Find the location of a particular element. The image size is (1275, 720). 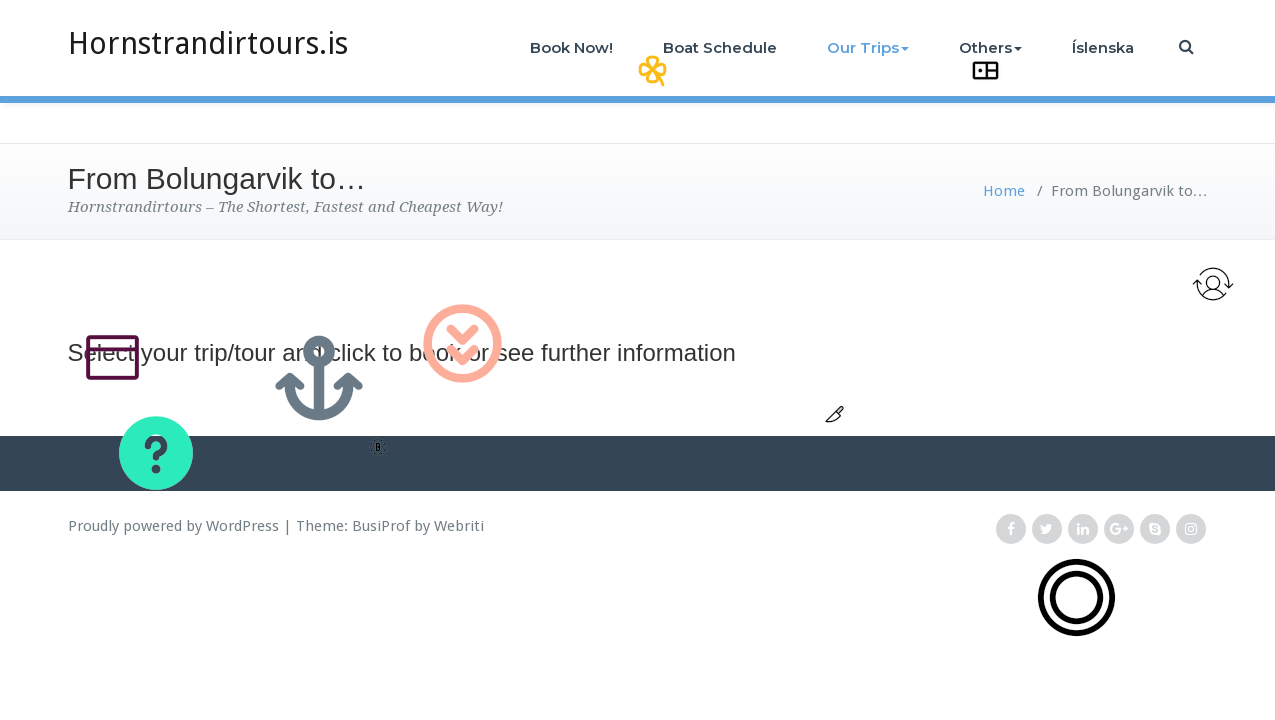

switch between user accounts is located at coordinates (1213, 284).